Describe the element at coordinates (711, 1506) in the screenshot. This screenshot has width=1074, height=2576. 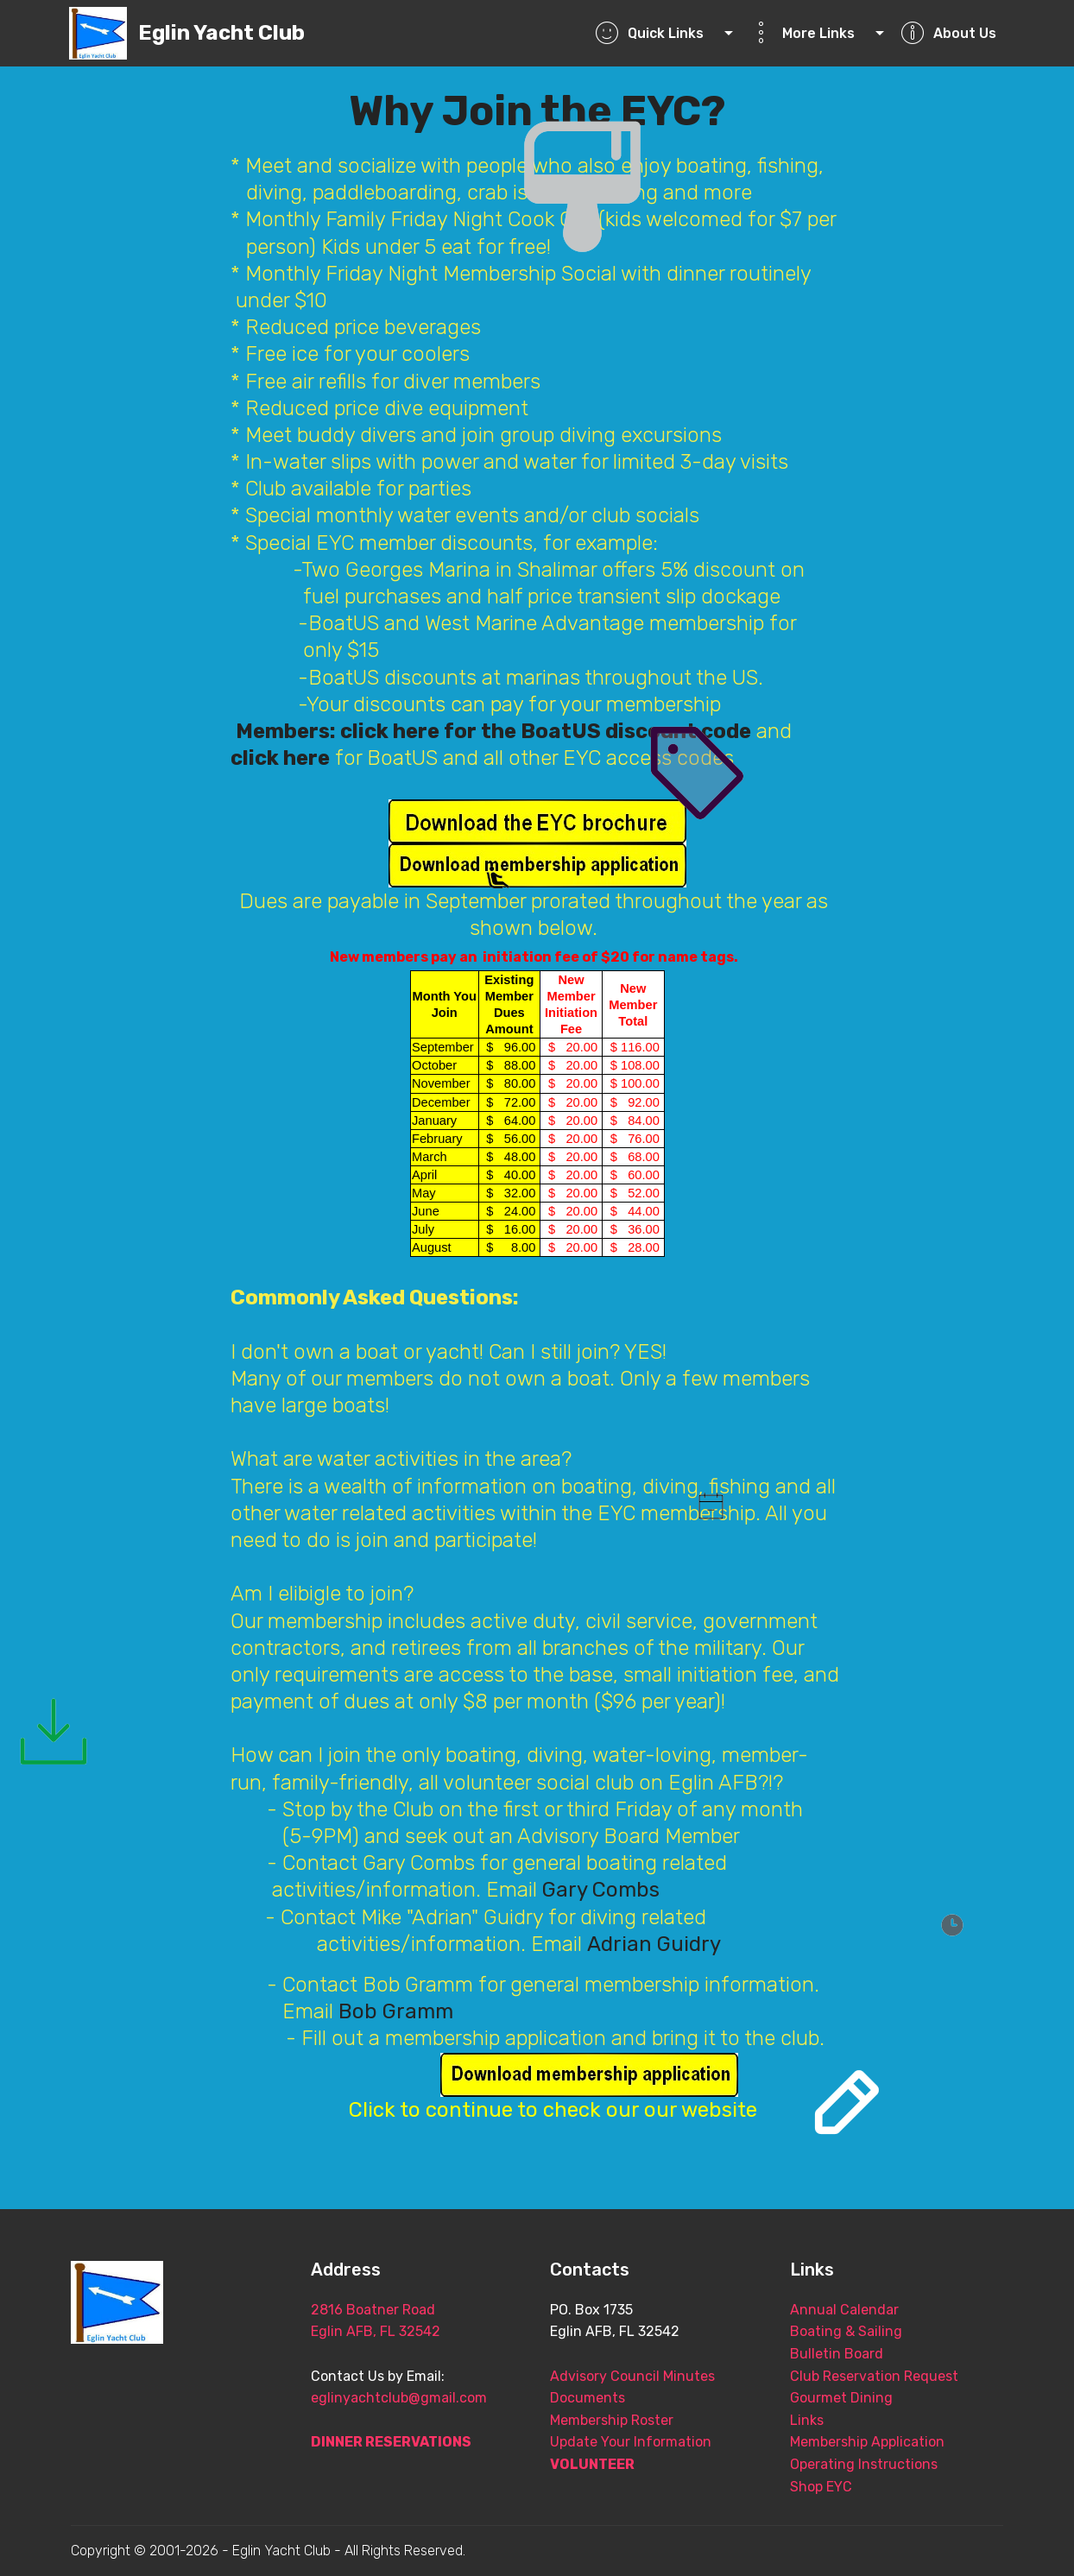
I see `remove an event from your calendar` at that location.